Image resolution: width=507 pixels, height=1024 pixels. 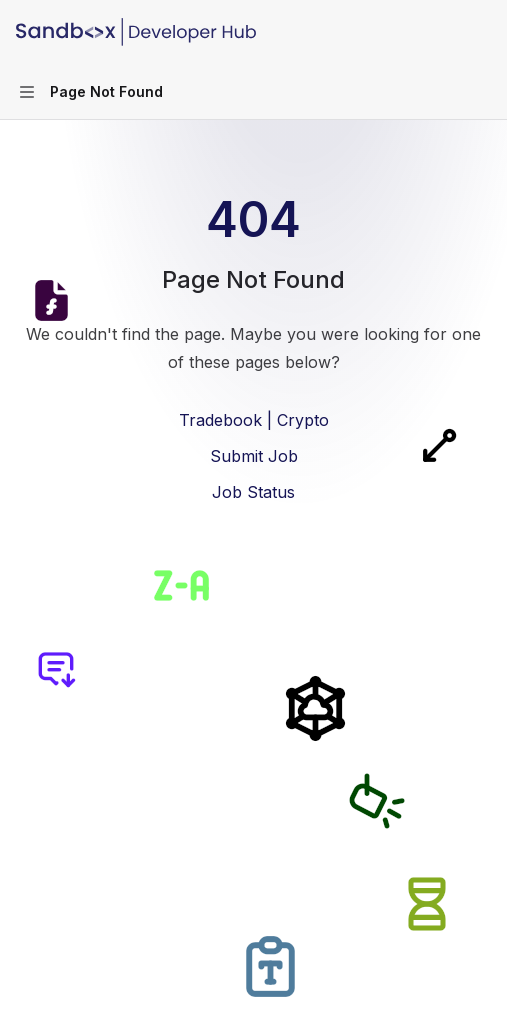 I want to click on move or navigate to the lower-left, so click(x=438, y=446).